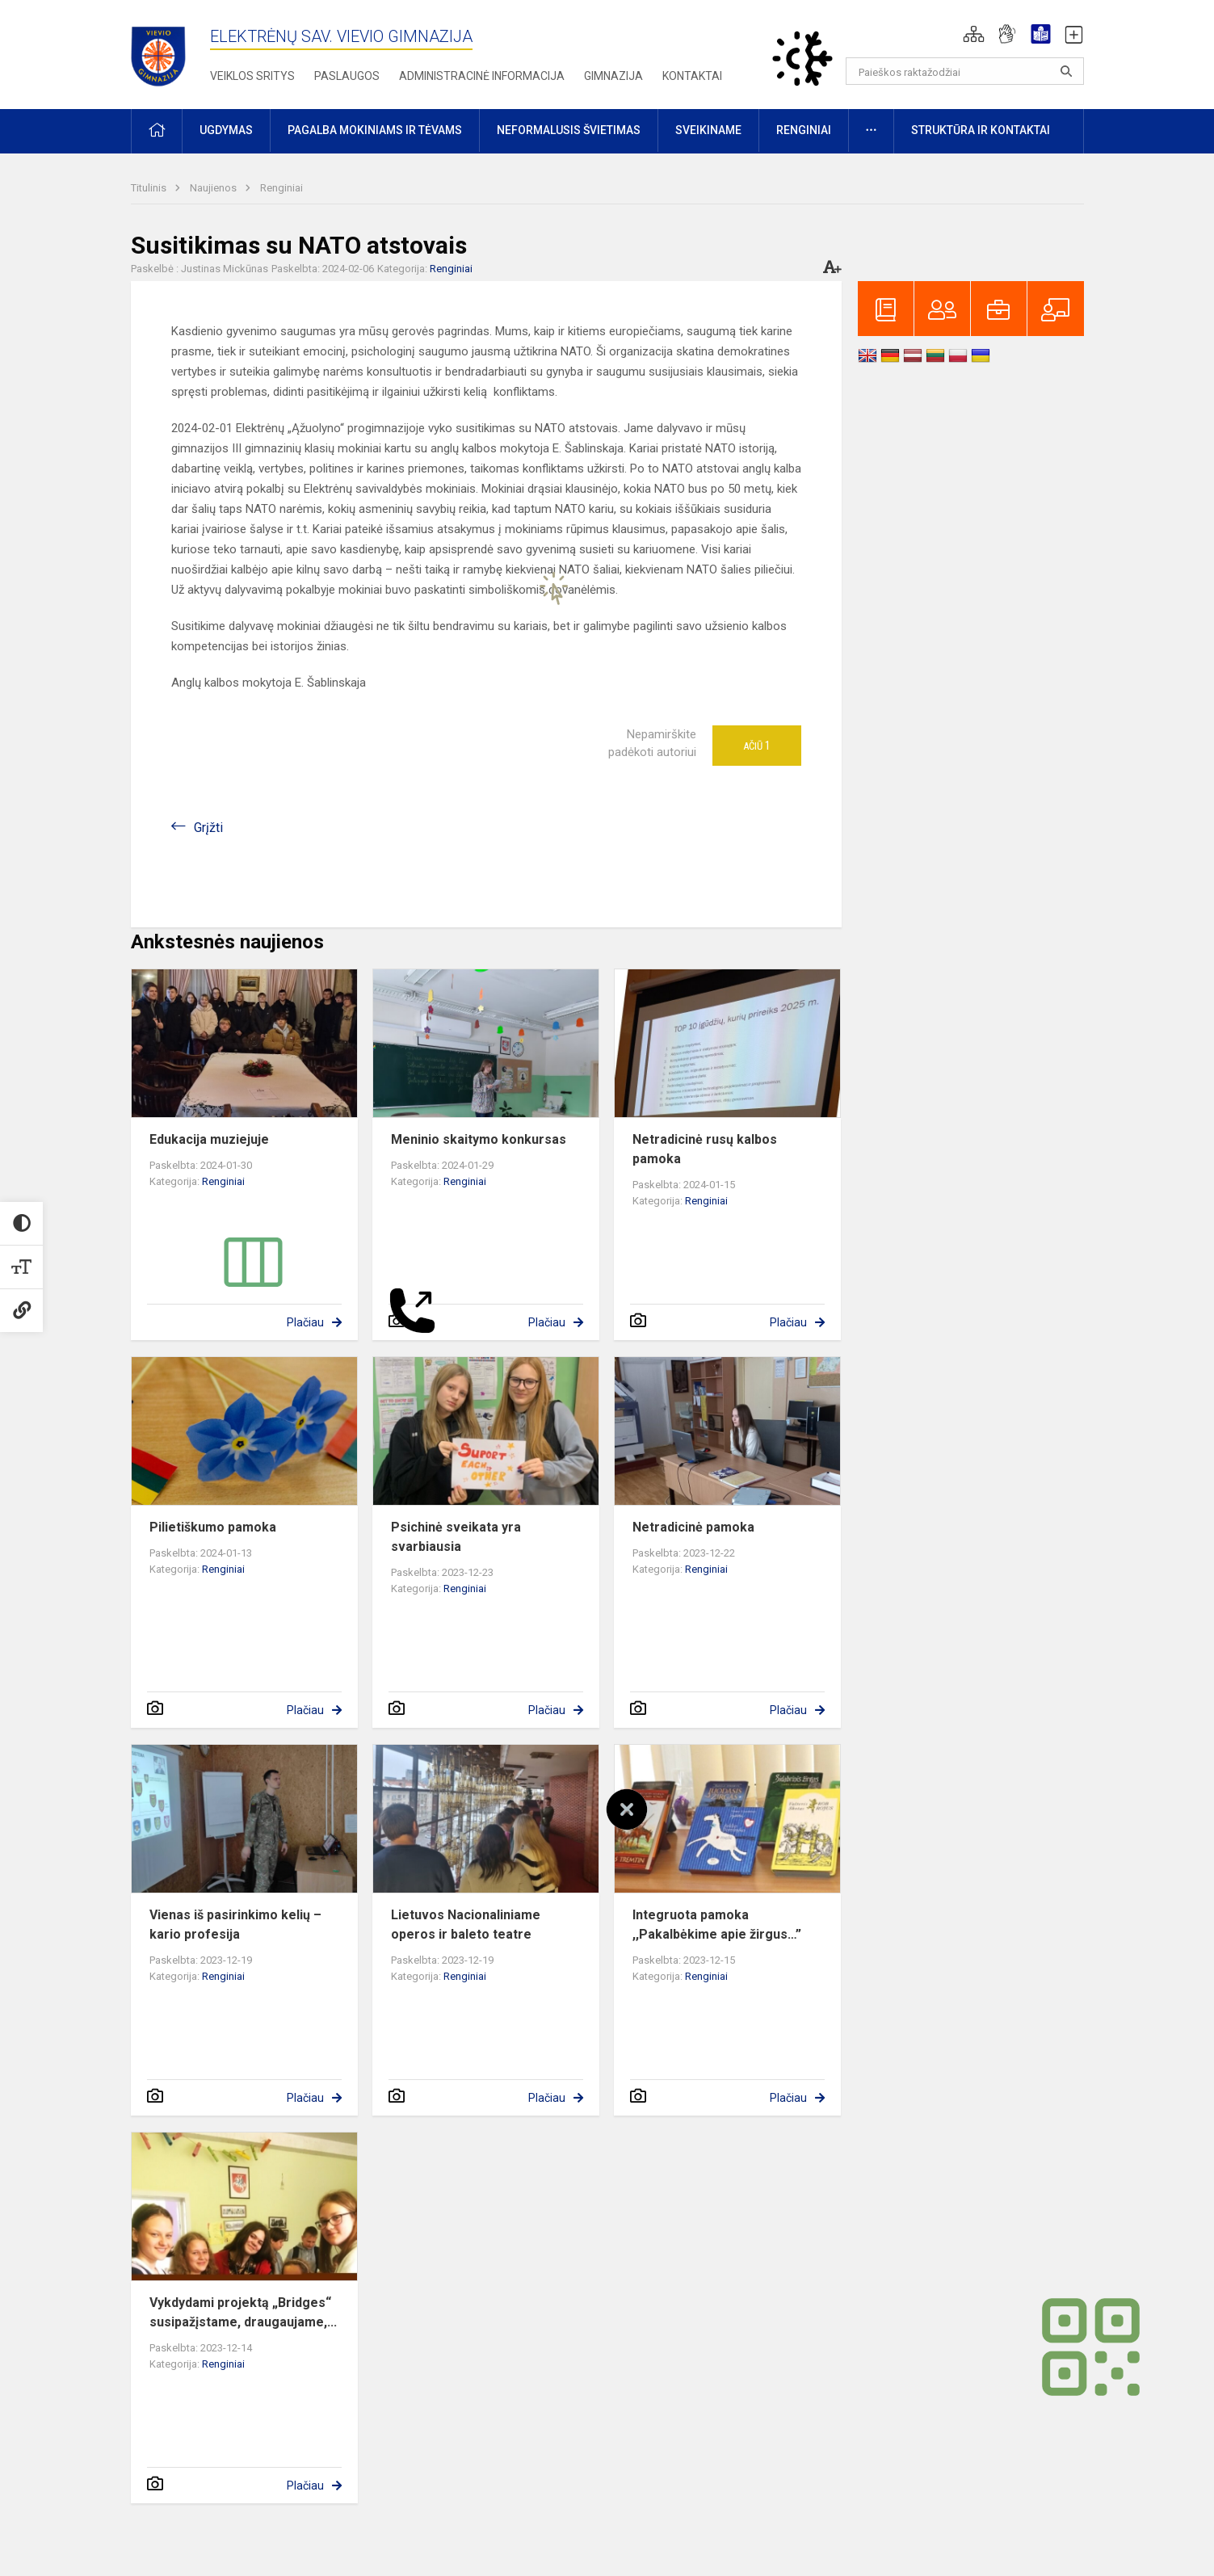 The height and width of the screenshot is (2576, 1214). I want to click on toggle between hot and cold temperature settings, so click(802, 58).